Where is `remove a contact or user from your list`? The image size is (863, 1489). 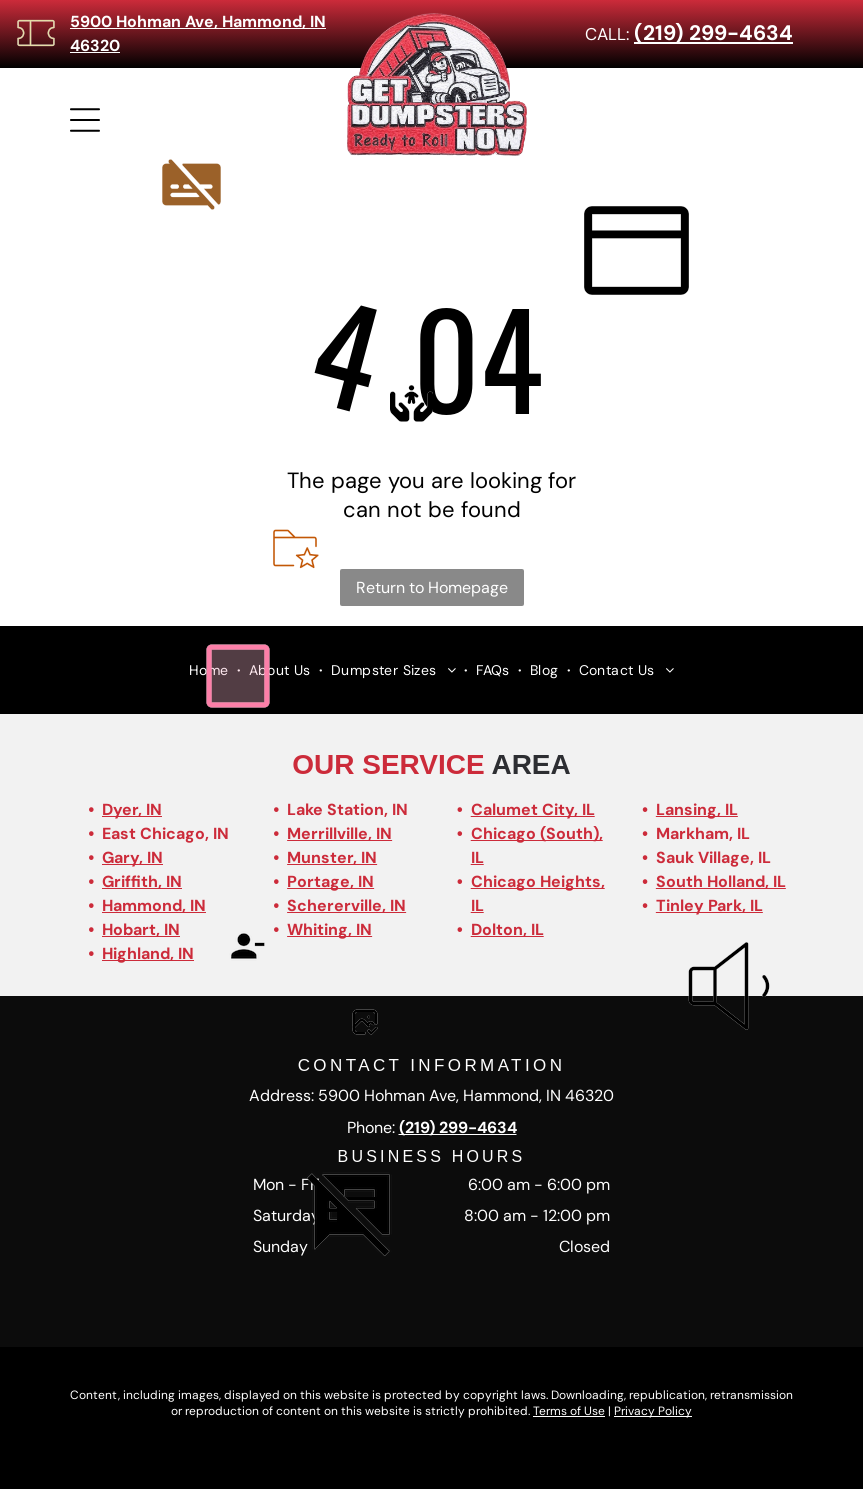 remove a contact or user from your list is located at coordinates (247, 946).